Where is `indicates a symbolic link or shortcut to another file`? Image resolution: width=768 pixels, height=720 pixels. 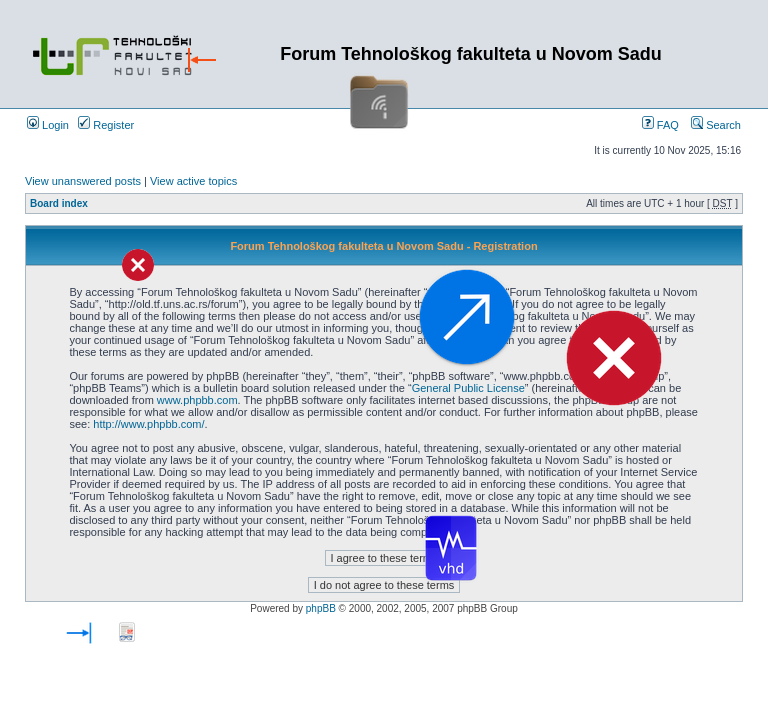 indicates a symbolic link or shortcut to another file is located at coordinates (467, 317).